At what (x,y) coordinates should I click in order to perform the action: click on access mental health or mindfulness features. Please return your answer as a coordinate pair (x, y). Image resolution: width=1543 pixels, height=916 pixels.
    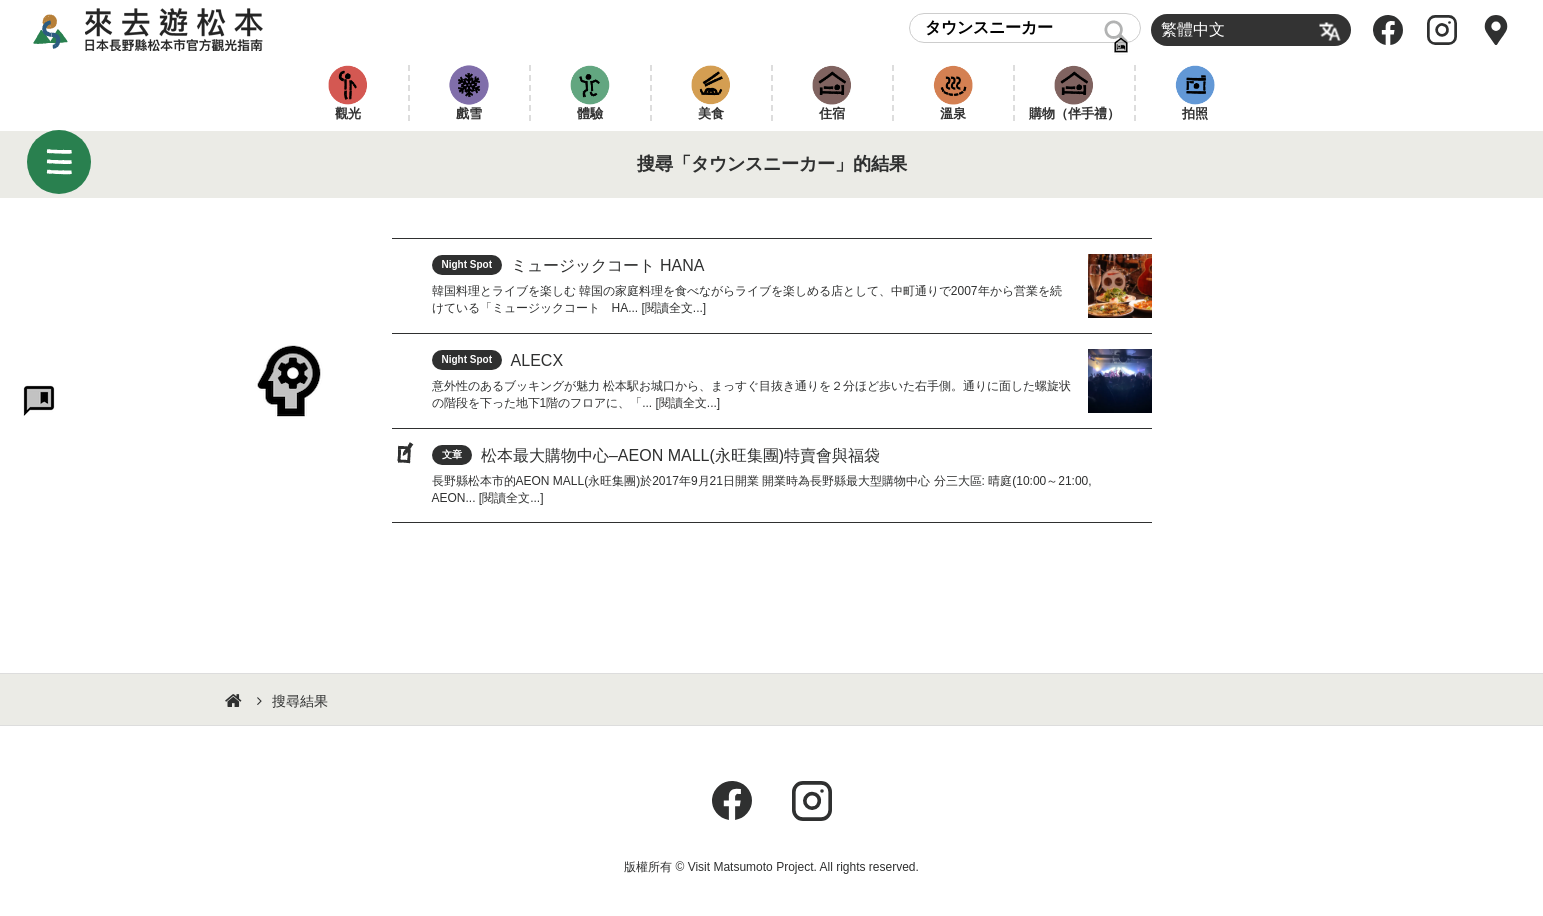
    Looking at the image, I should click on (289, 381).